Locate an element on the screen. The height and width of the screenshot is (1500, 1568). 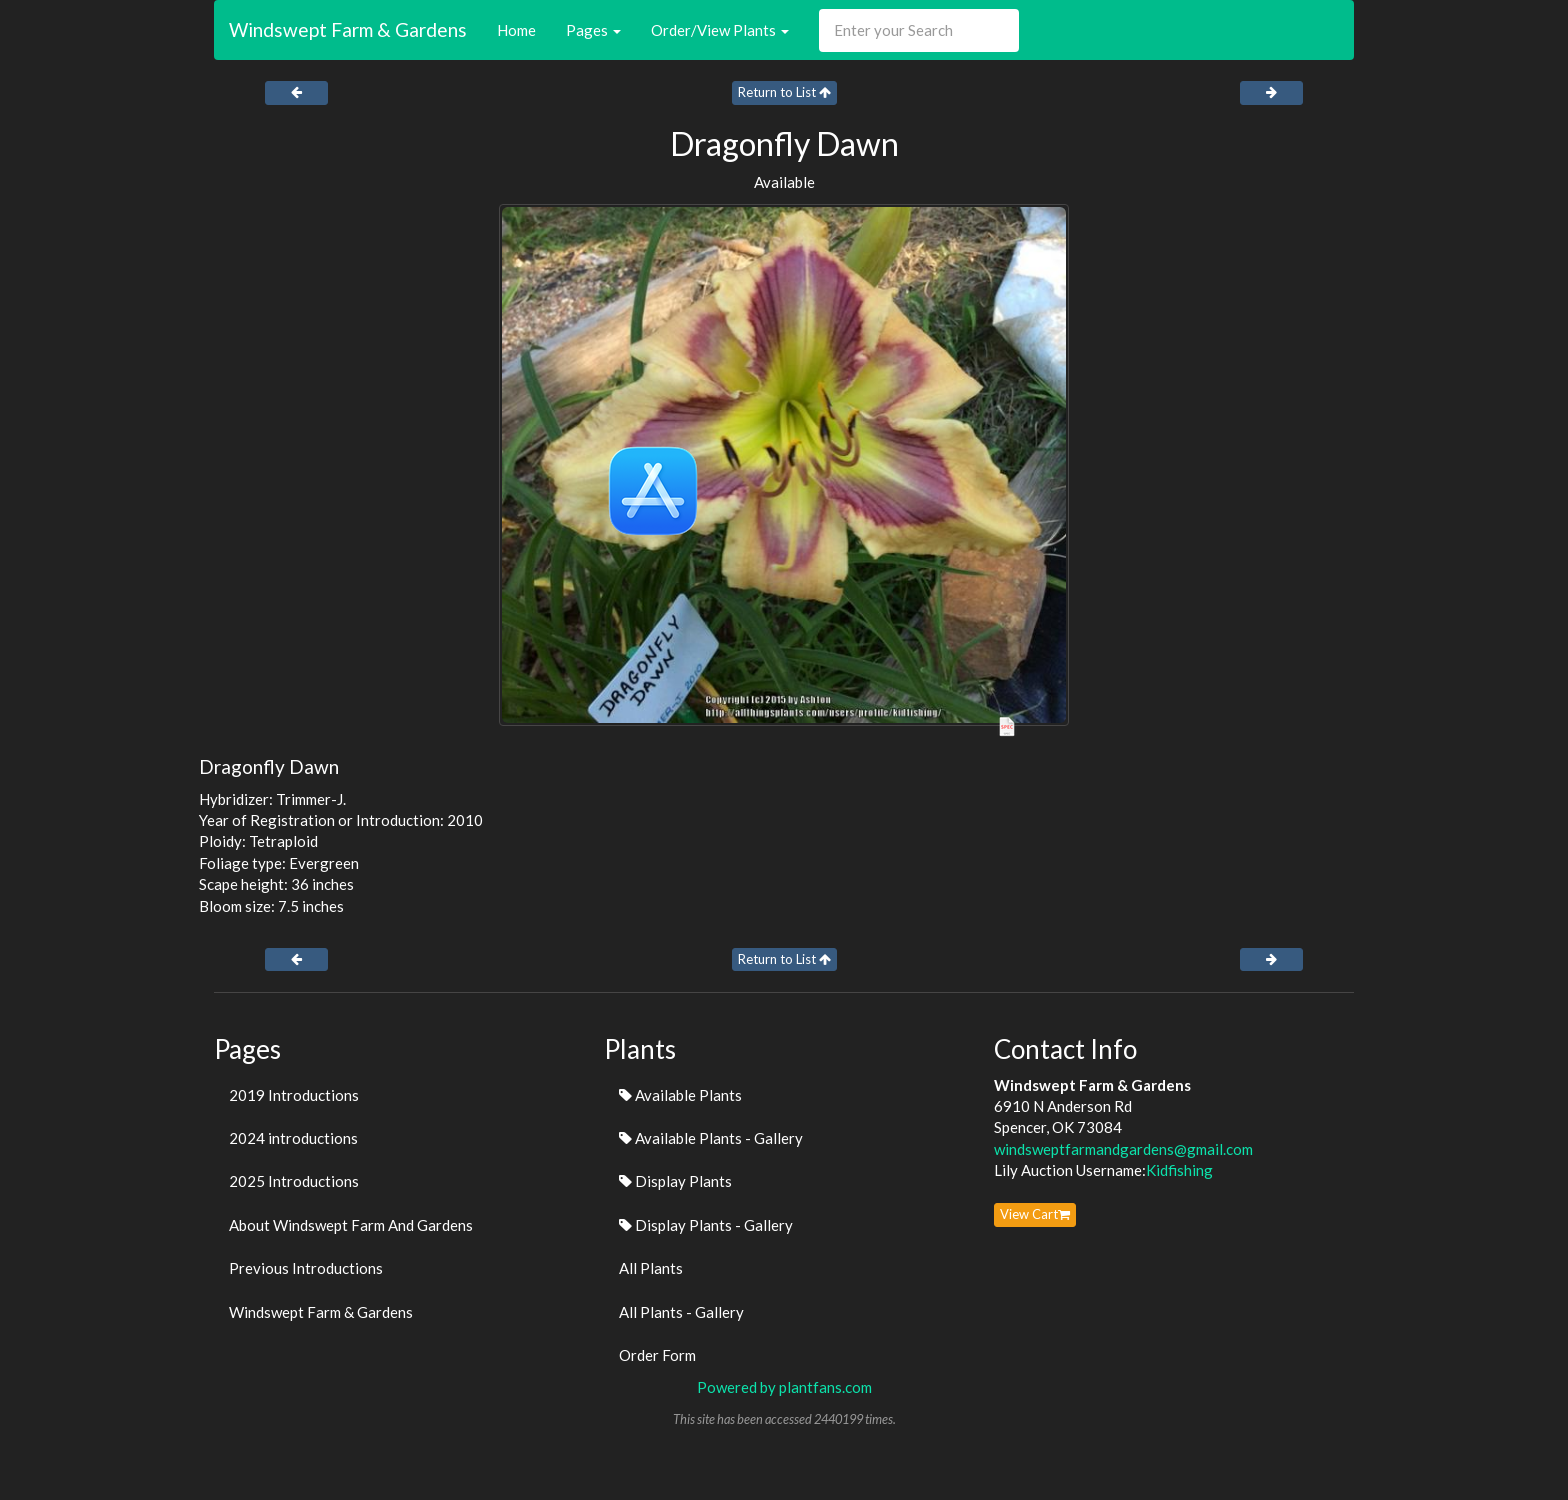
open the App Store to browse and download apps is located at coordinates (653, 491).